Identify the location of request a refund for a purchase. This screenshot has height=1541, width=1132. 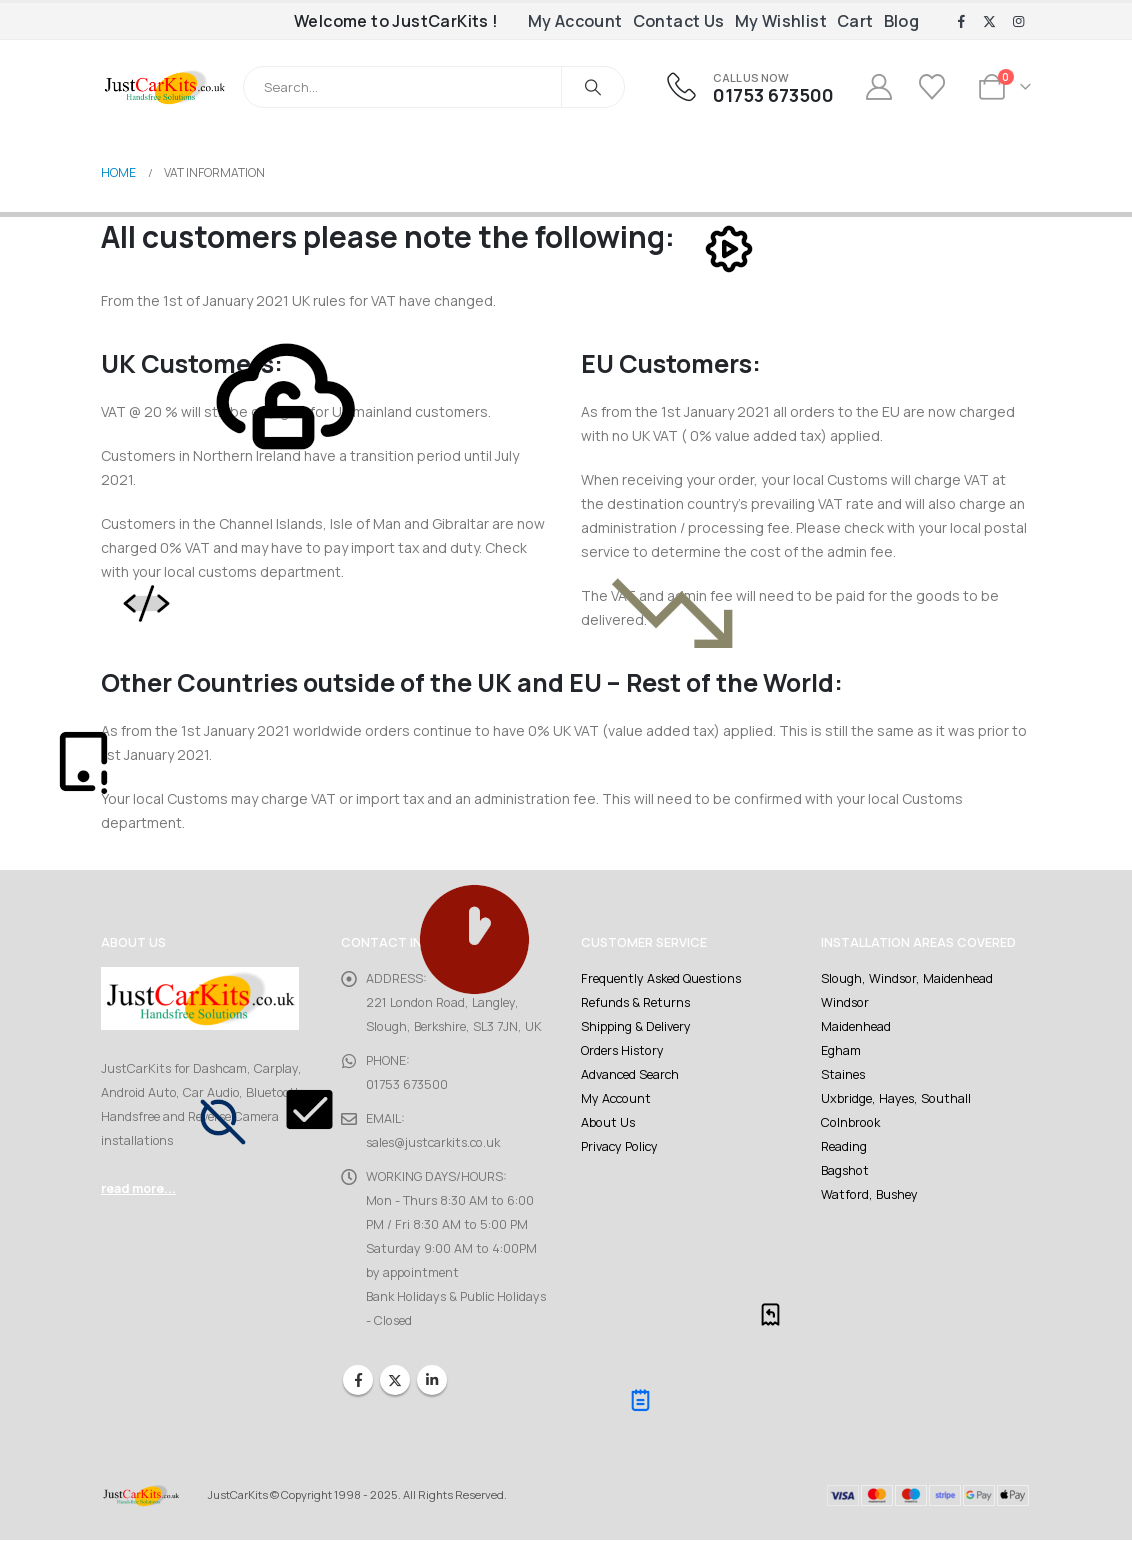
(770, 1314).